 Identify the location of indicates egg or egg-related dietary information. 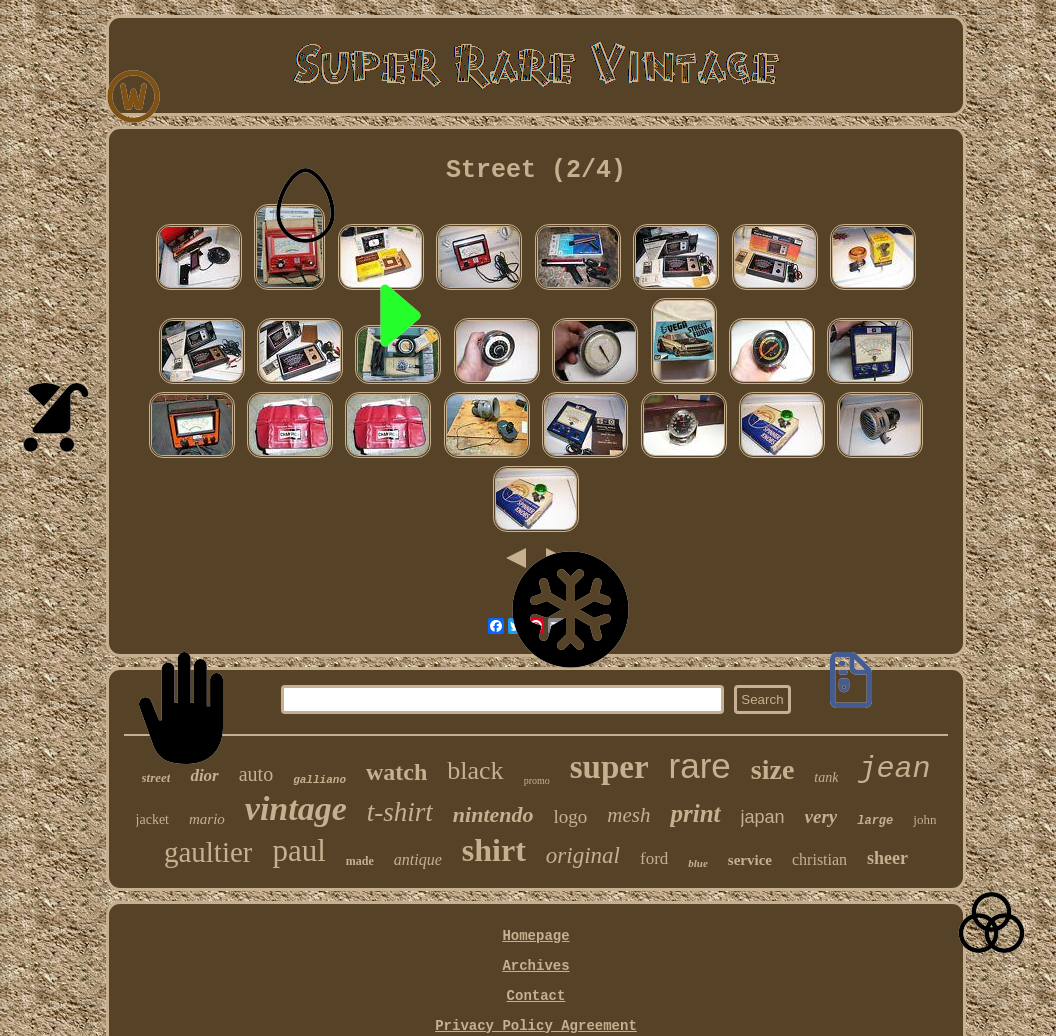
(305, 205).